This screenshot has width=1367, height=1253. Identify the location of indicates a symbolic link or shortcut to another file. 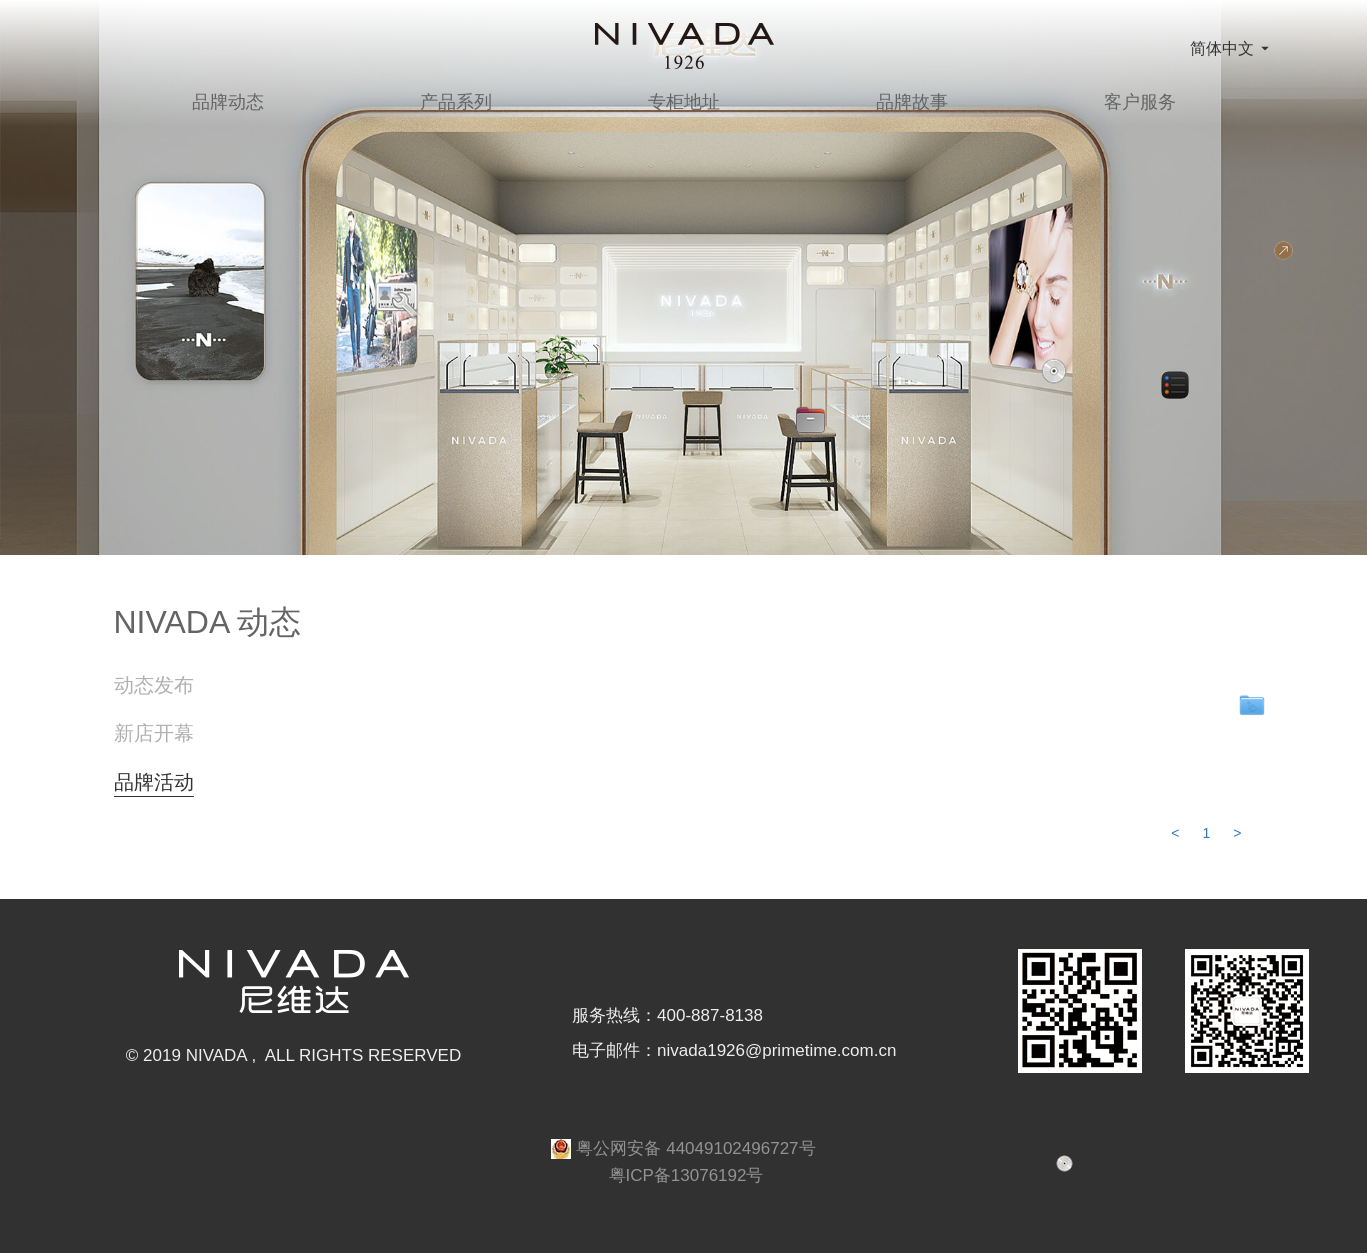
(1283, 250).